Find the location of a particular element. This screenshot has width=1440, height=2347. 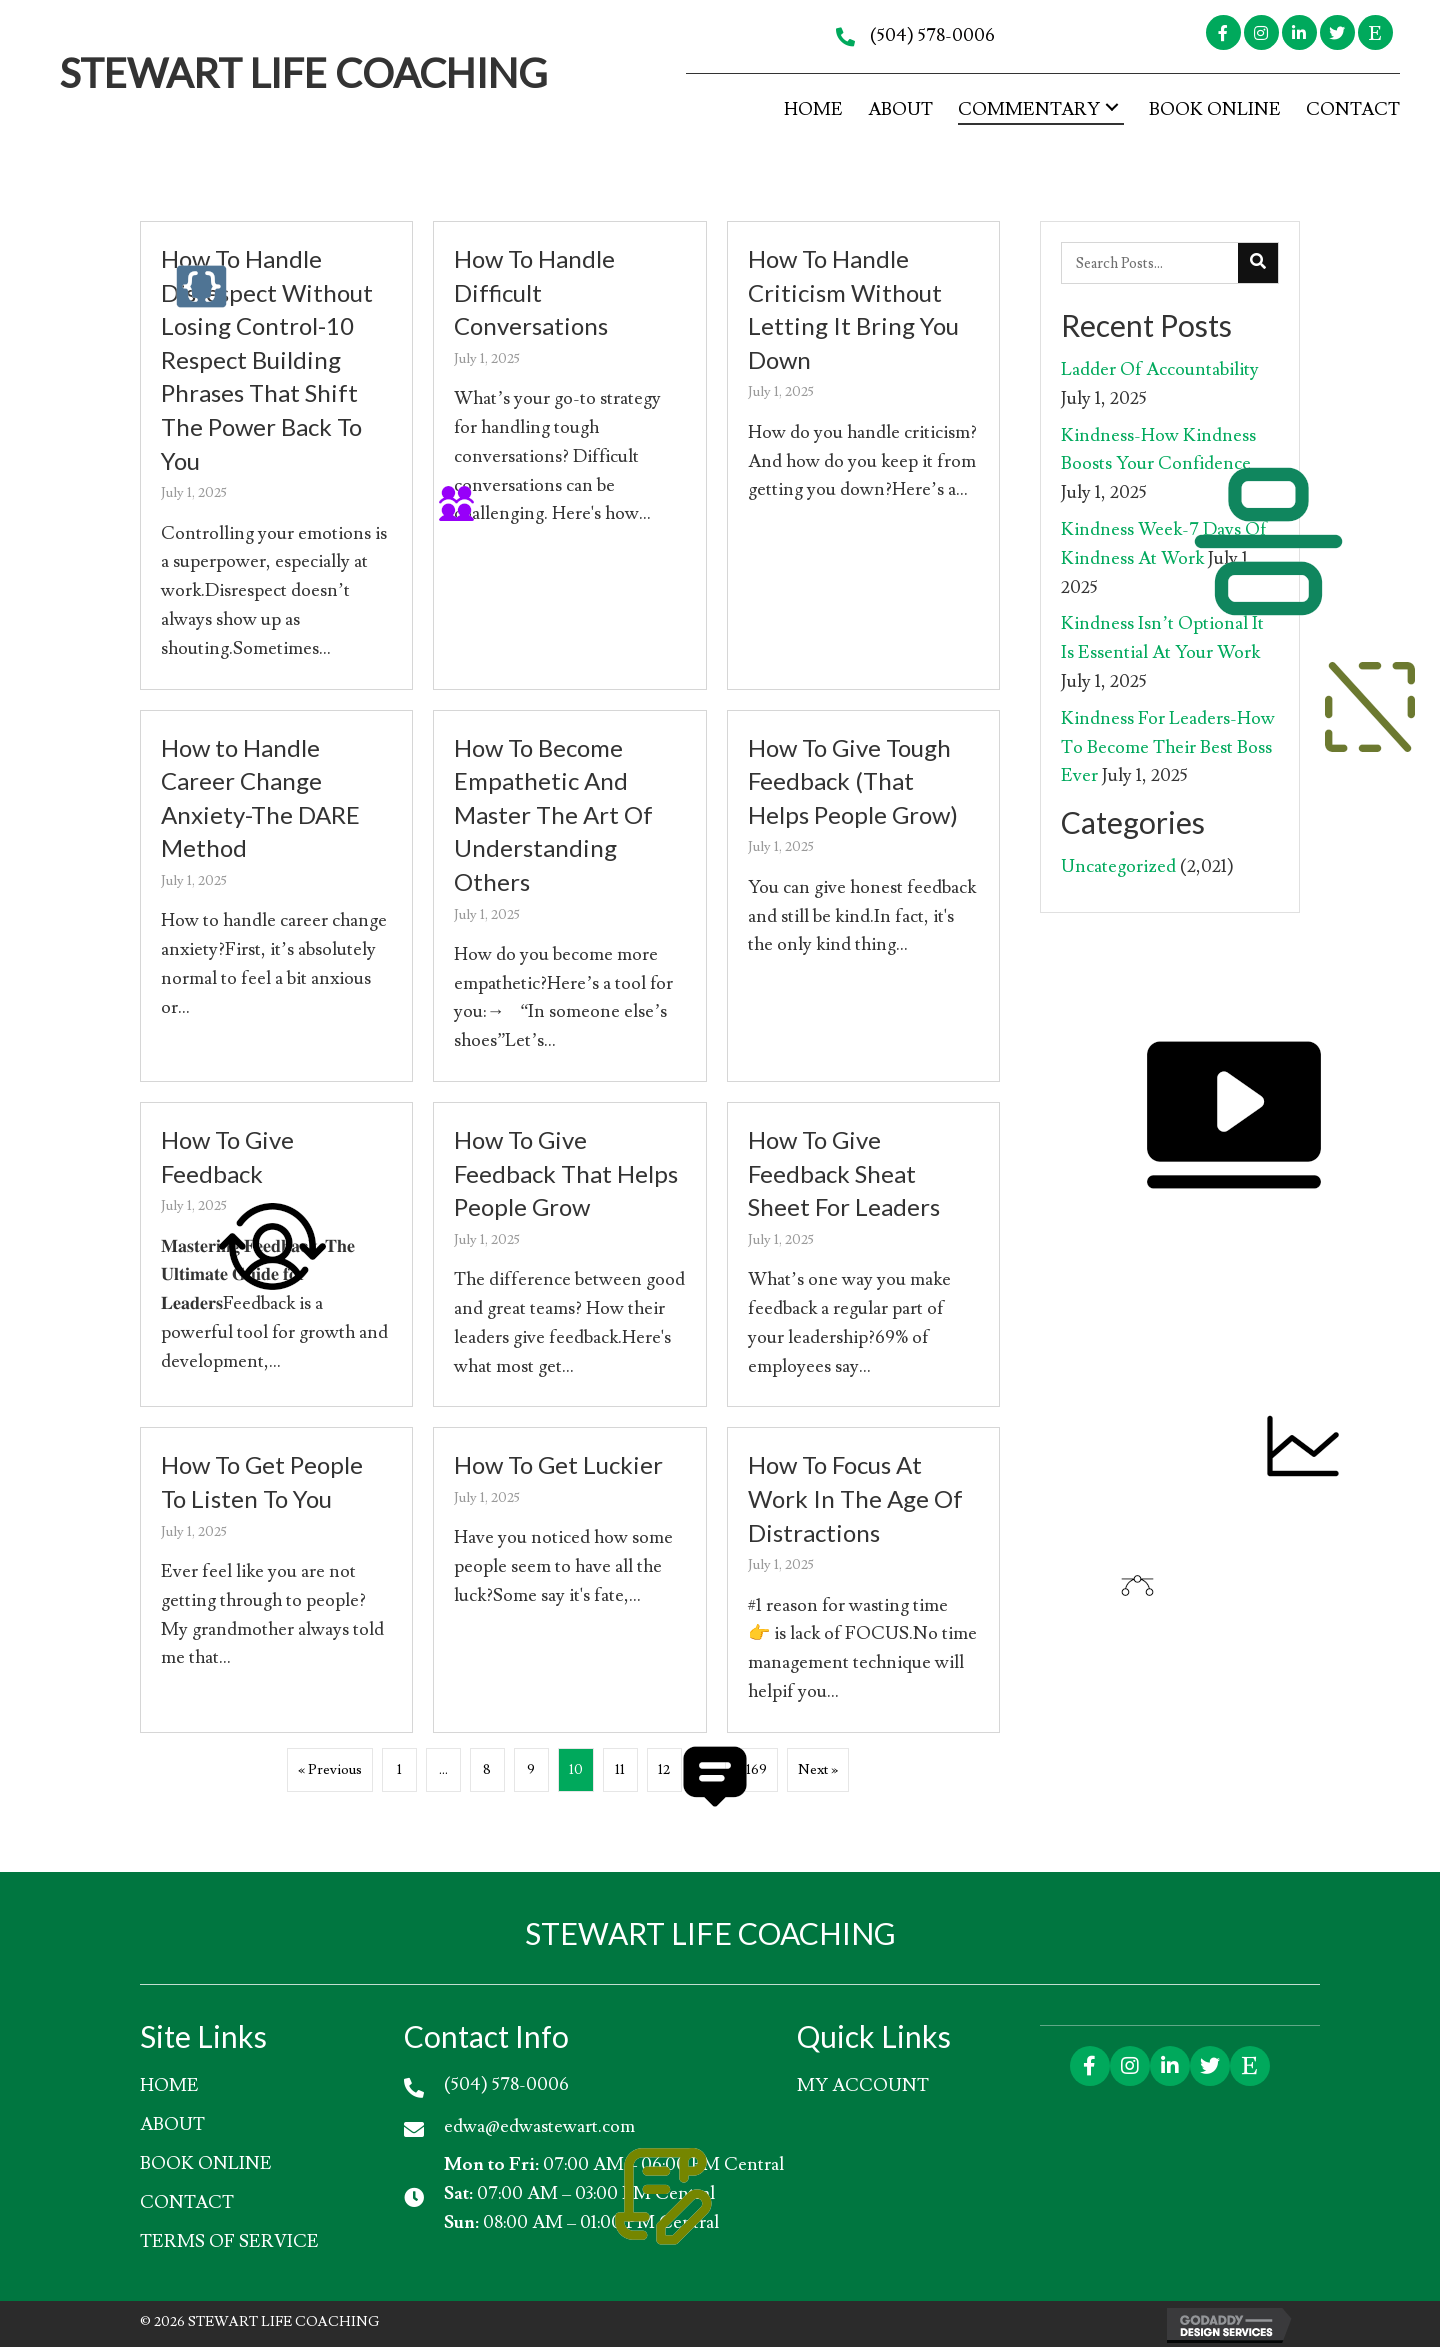

open messaging or chat is located at coordinates (715, 1775).